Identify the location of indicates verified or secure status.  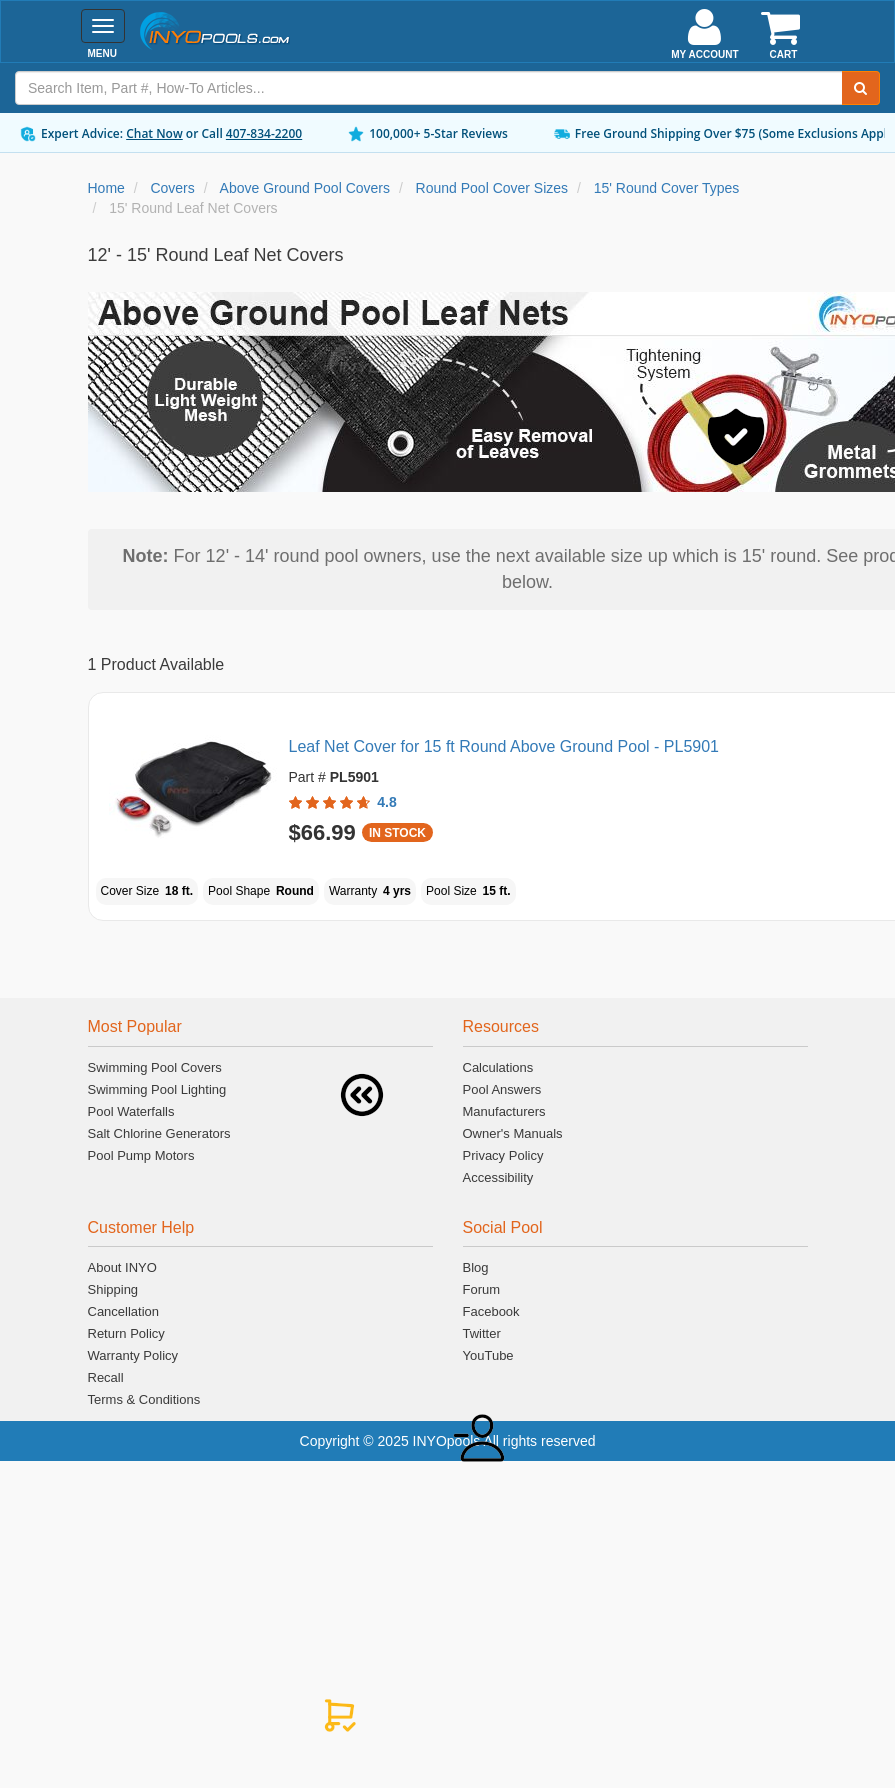
(736, 437).